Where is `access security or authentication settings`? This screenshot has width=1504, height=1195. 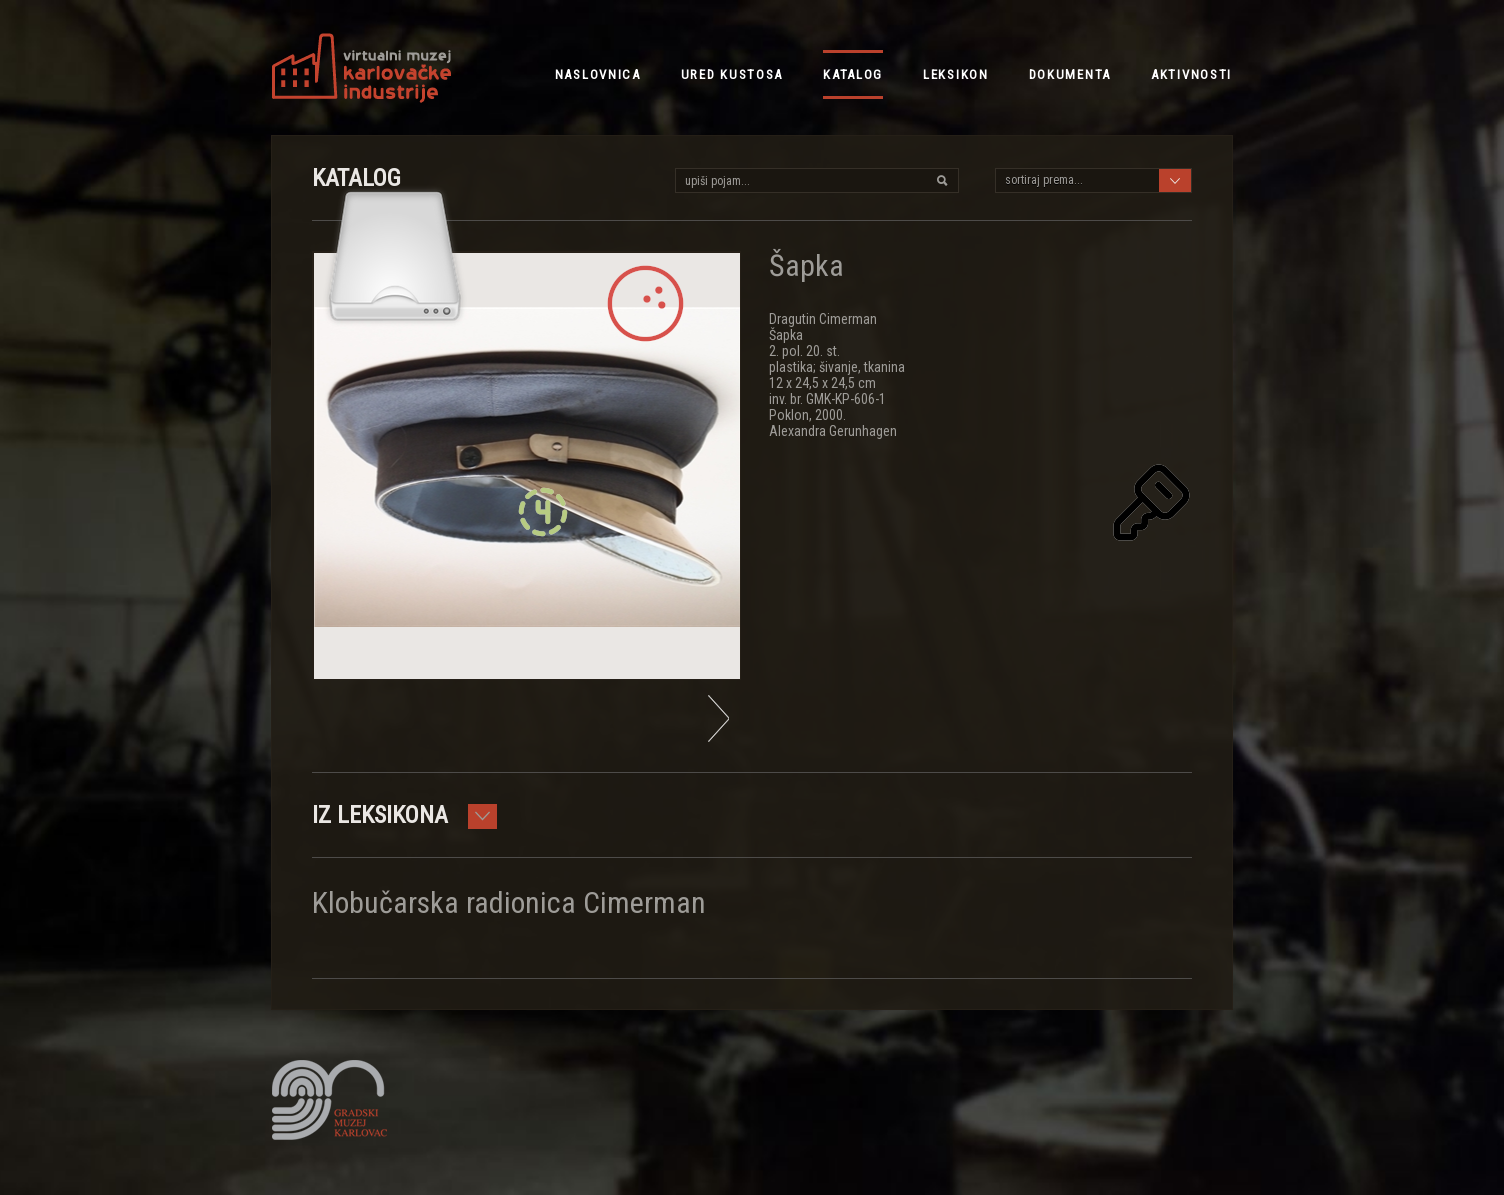 access security or authentication settings is located at coordinates (1151, 502).